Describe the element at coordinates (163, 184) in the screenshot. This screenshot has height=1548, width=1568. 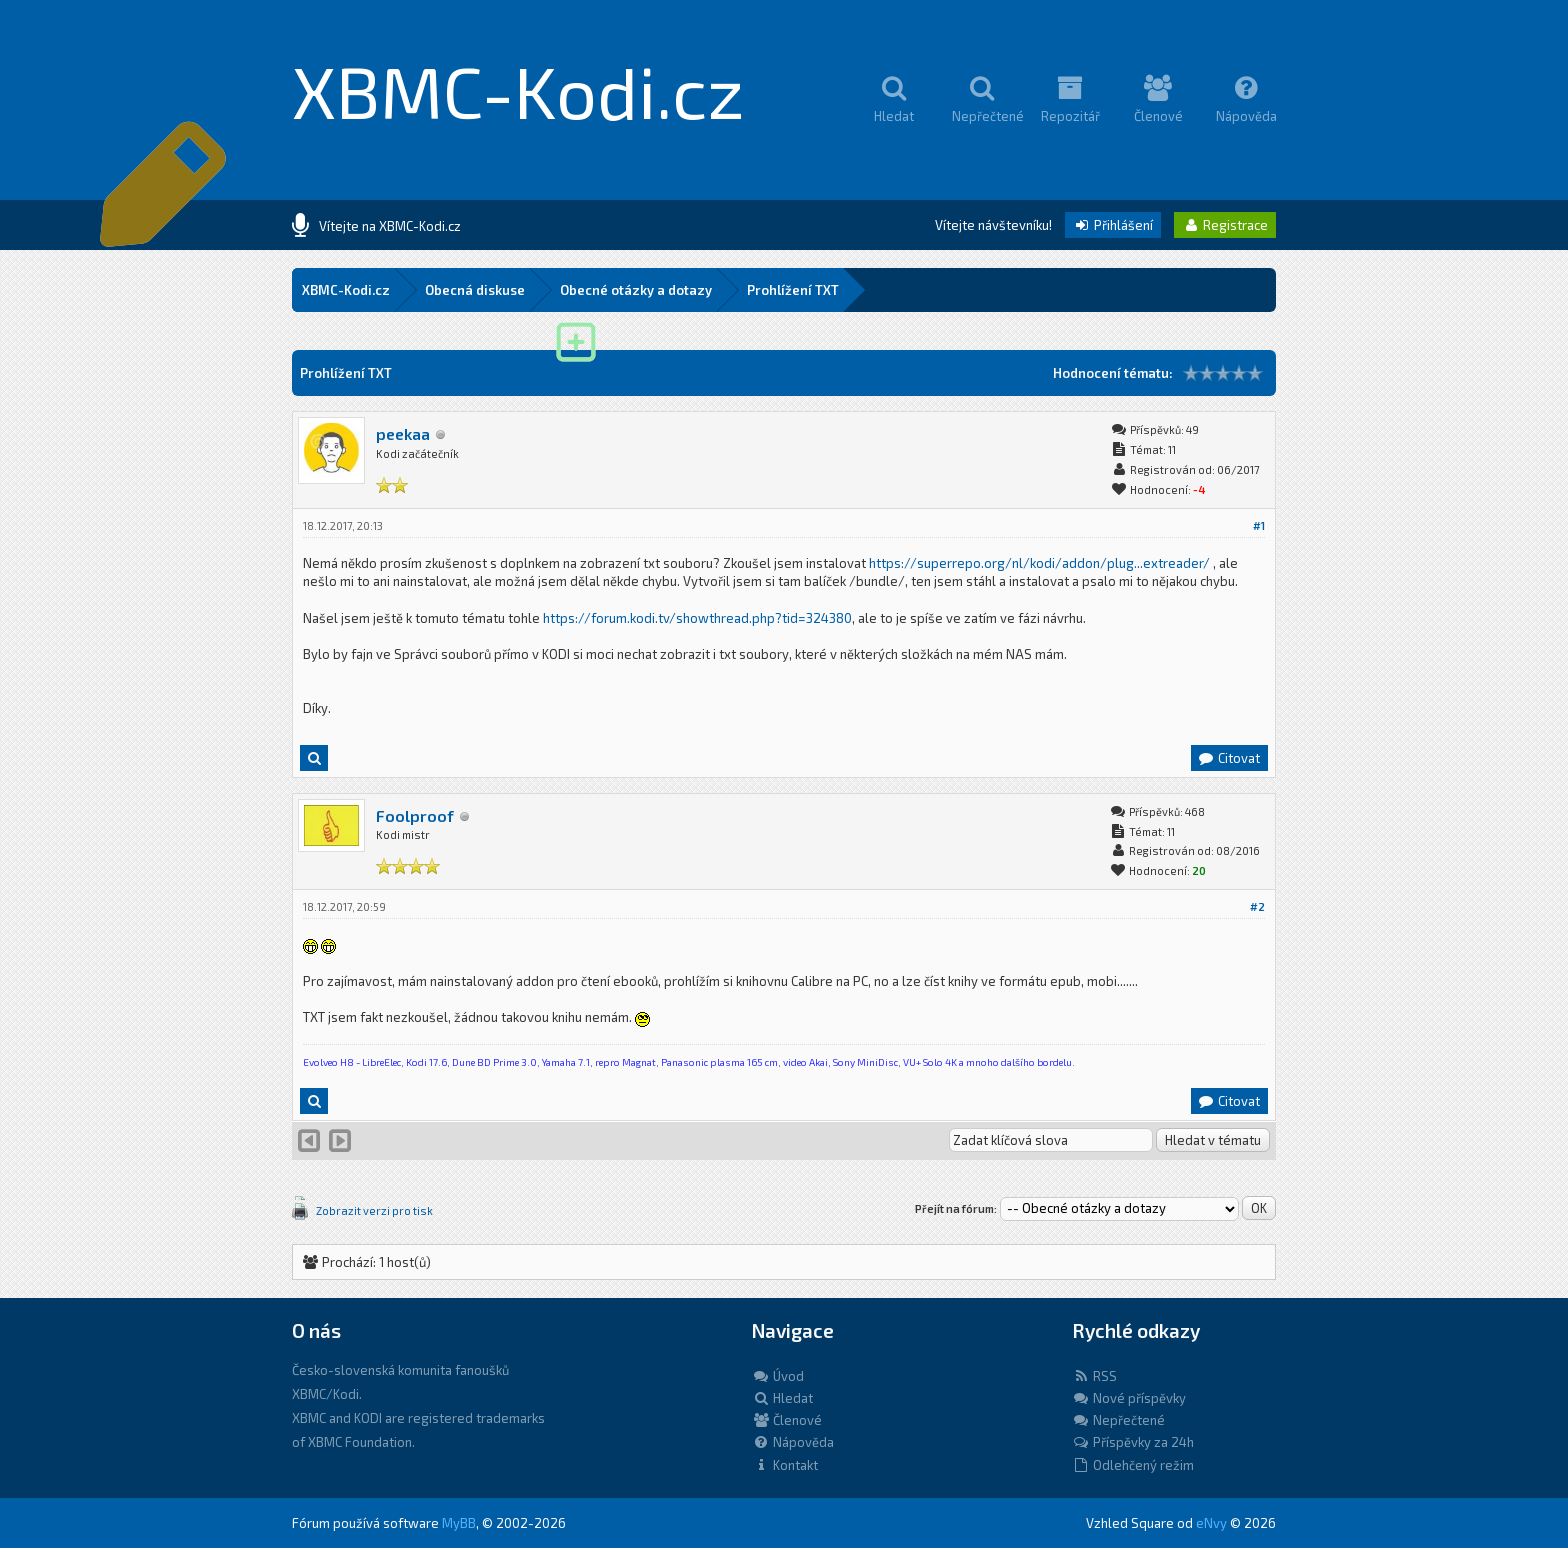
I see `edit or modify content` at that location.